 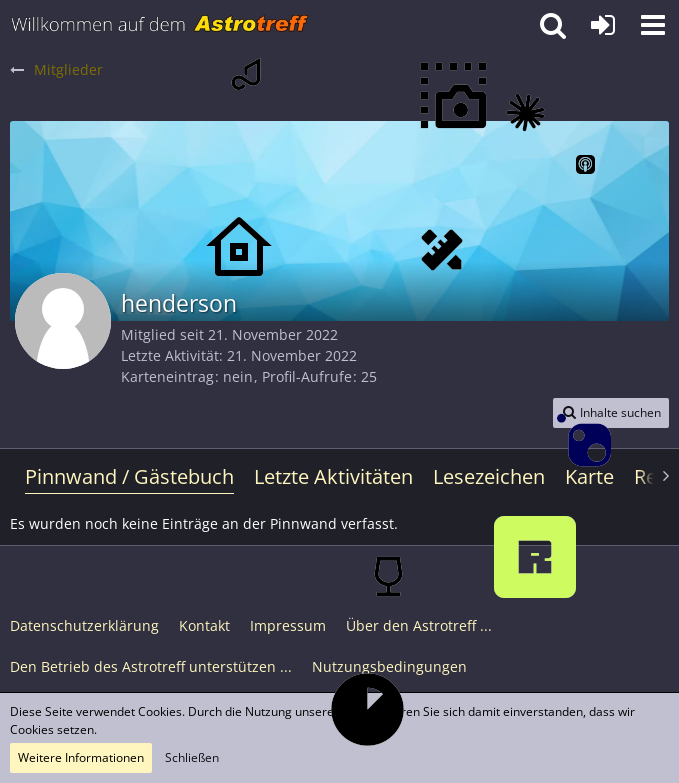 I want to click on open apple podcasts app, so click(x=585, y=164).